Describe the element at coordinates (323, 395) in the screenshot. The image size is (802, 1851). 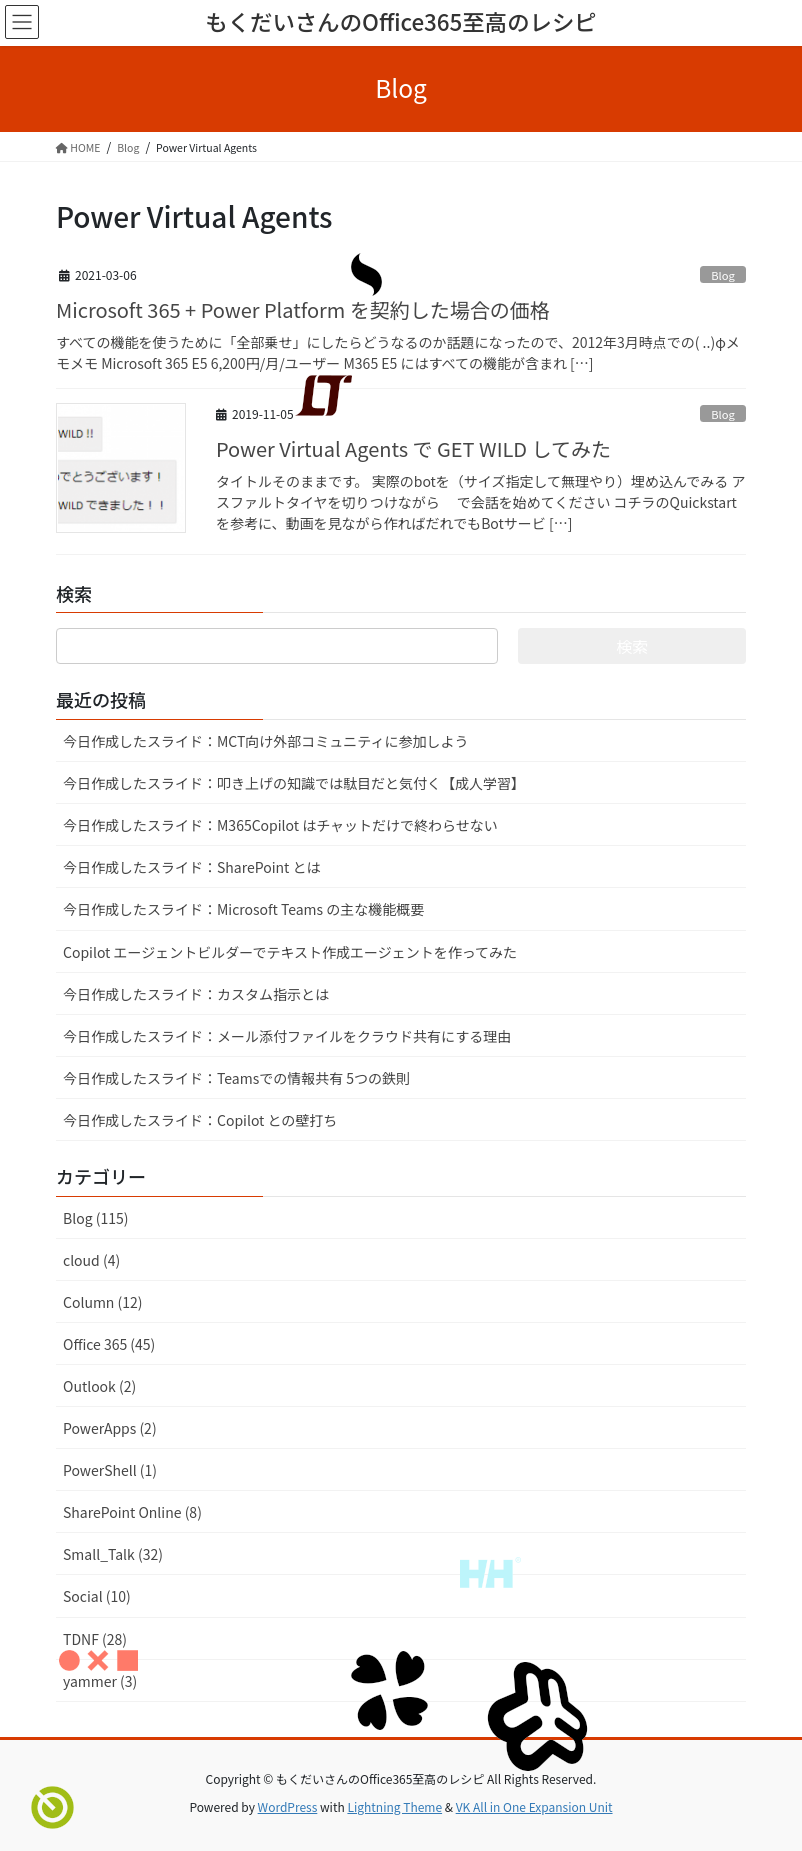
I see `open LTspice circuit simulation software` at that location.